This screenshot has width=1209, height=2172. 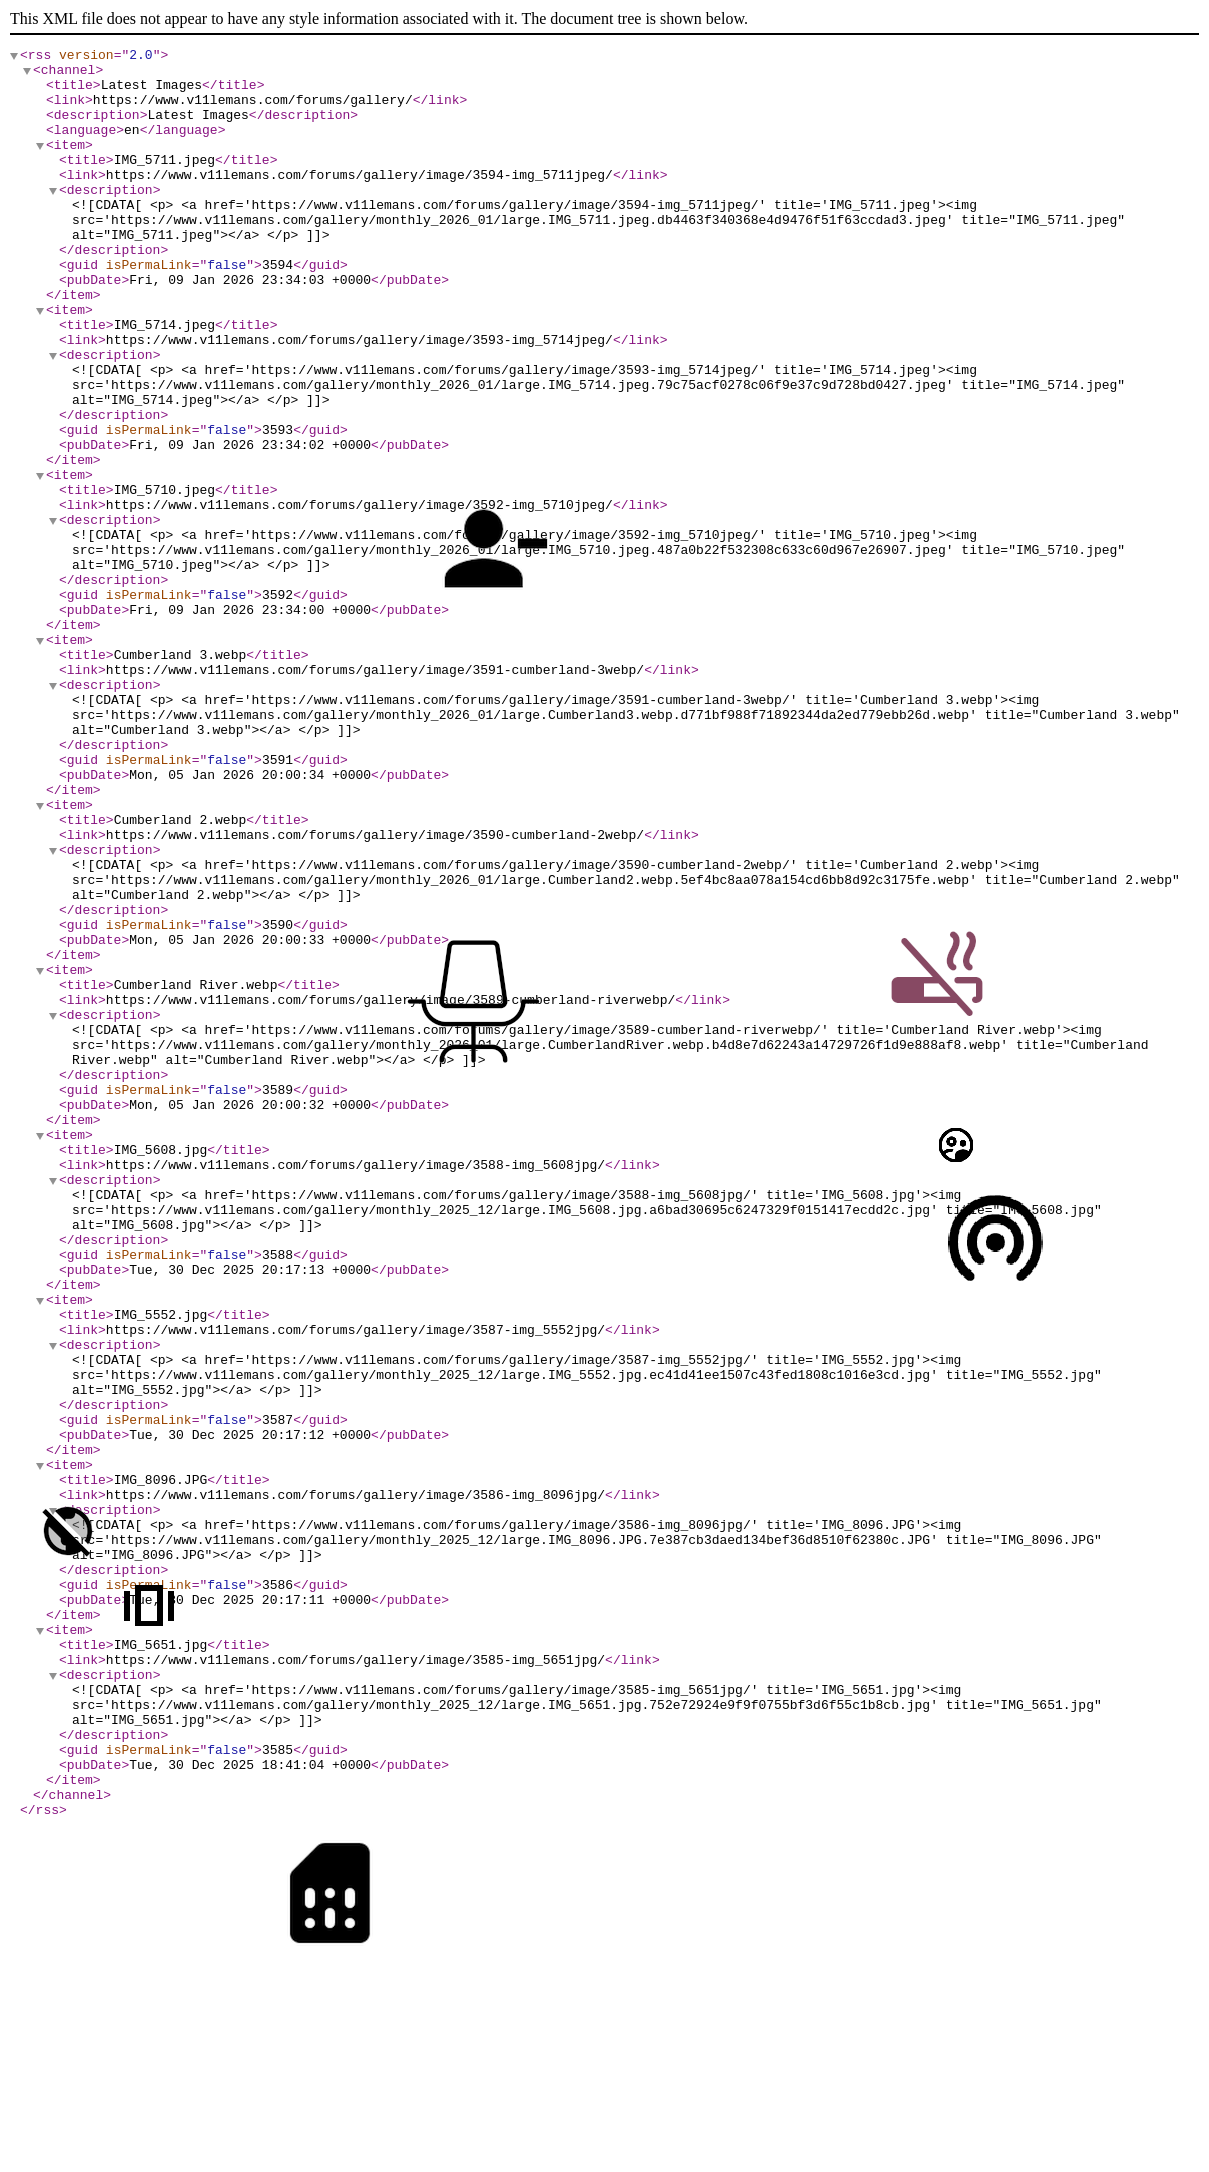 I want to click on enable wifi hotspot or tethering, so click(x=995, y=1237).